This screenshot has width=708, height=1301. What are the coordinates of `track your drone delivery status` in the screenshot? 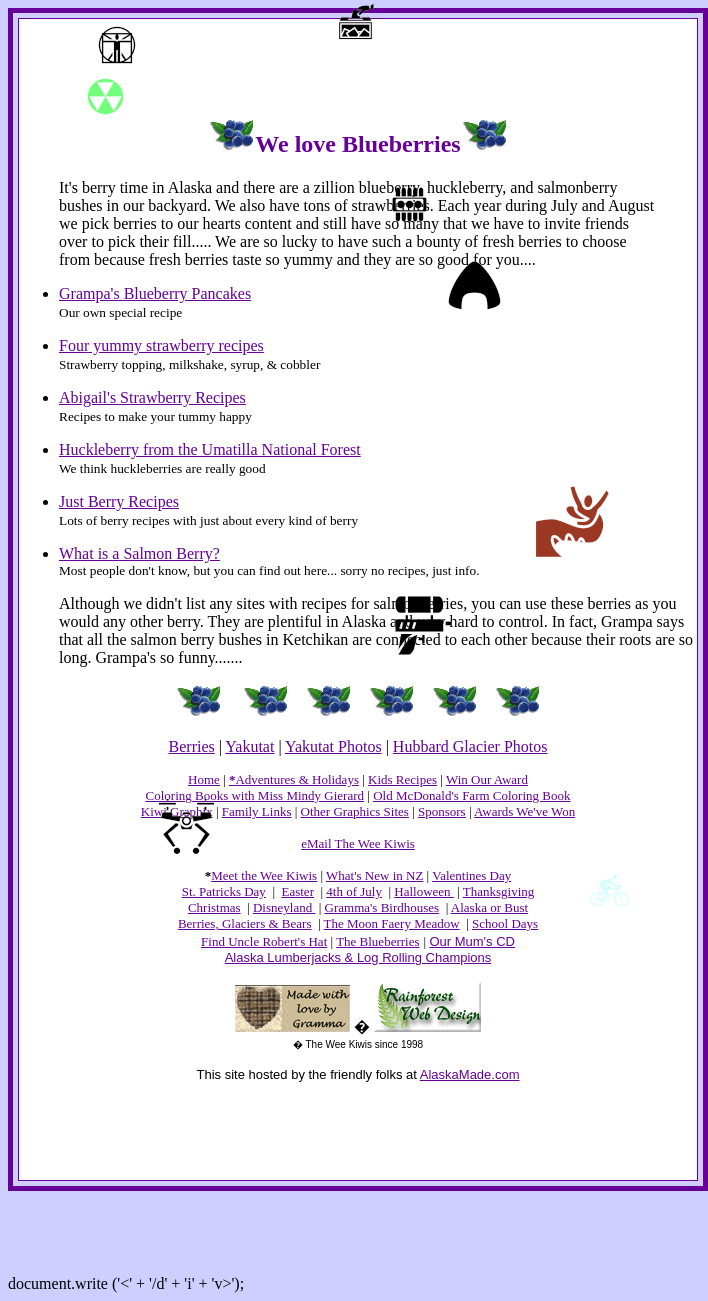 It's located at (186, 826).